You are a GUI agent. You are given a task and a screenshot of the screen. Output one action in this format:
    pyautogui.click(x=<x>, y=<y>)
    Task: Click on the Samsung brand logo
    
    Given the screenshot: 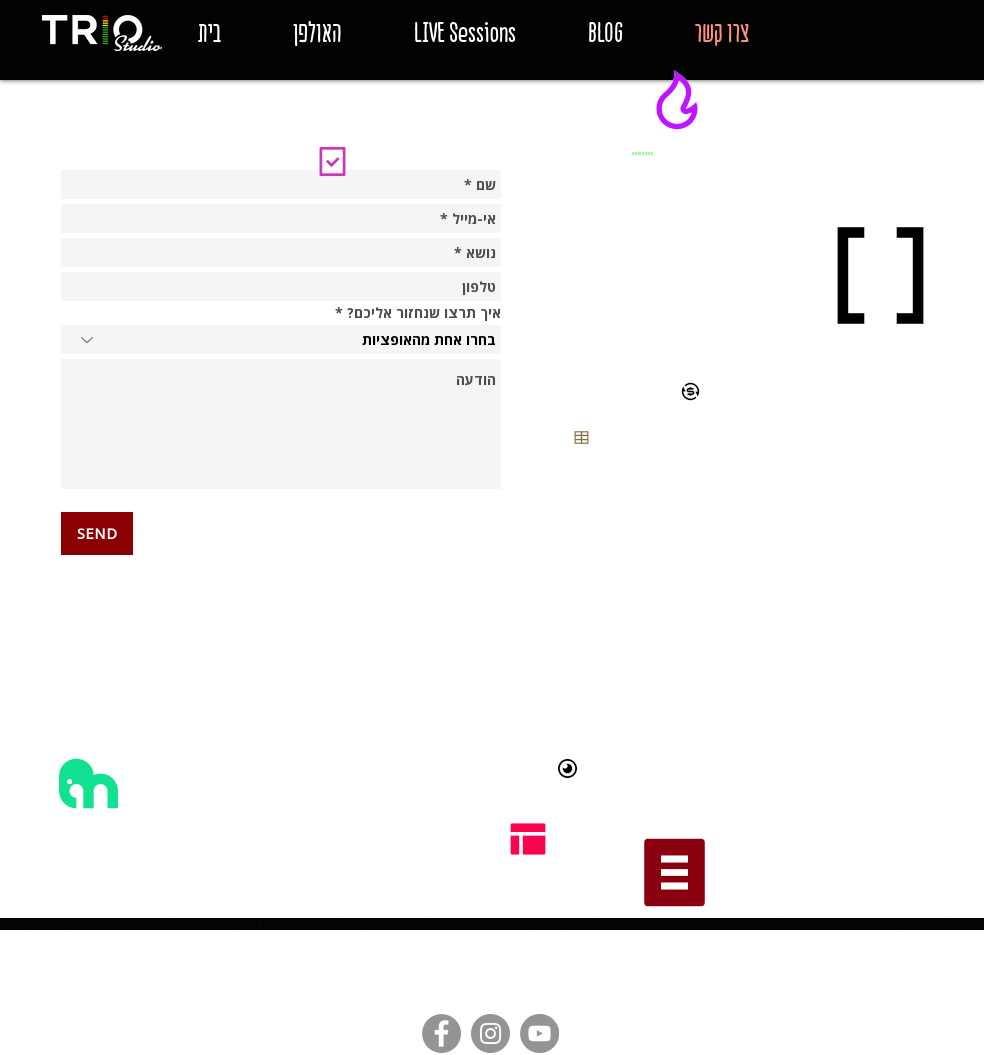 What is the action you would take?
    pyautogui.click(x=642, y=153)
    